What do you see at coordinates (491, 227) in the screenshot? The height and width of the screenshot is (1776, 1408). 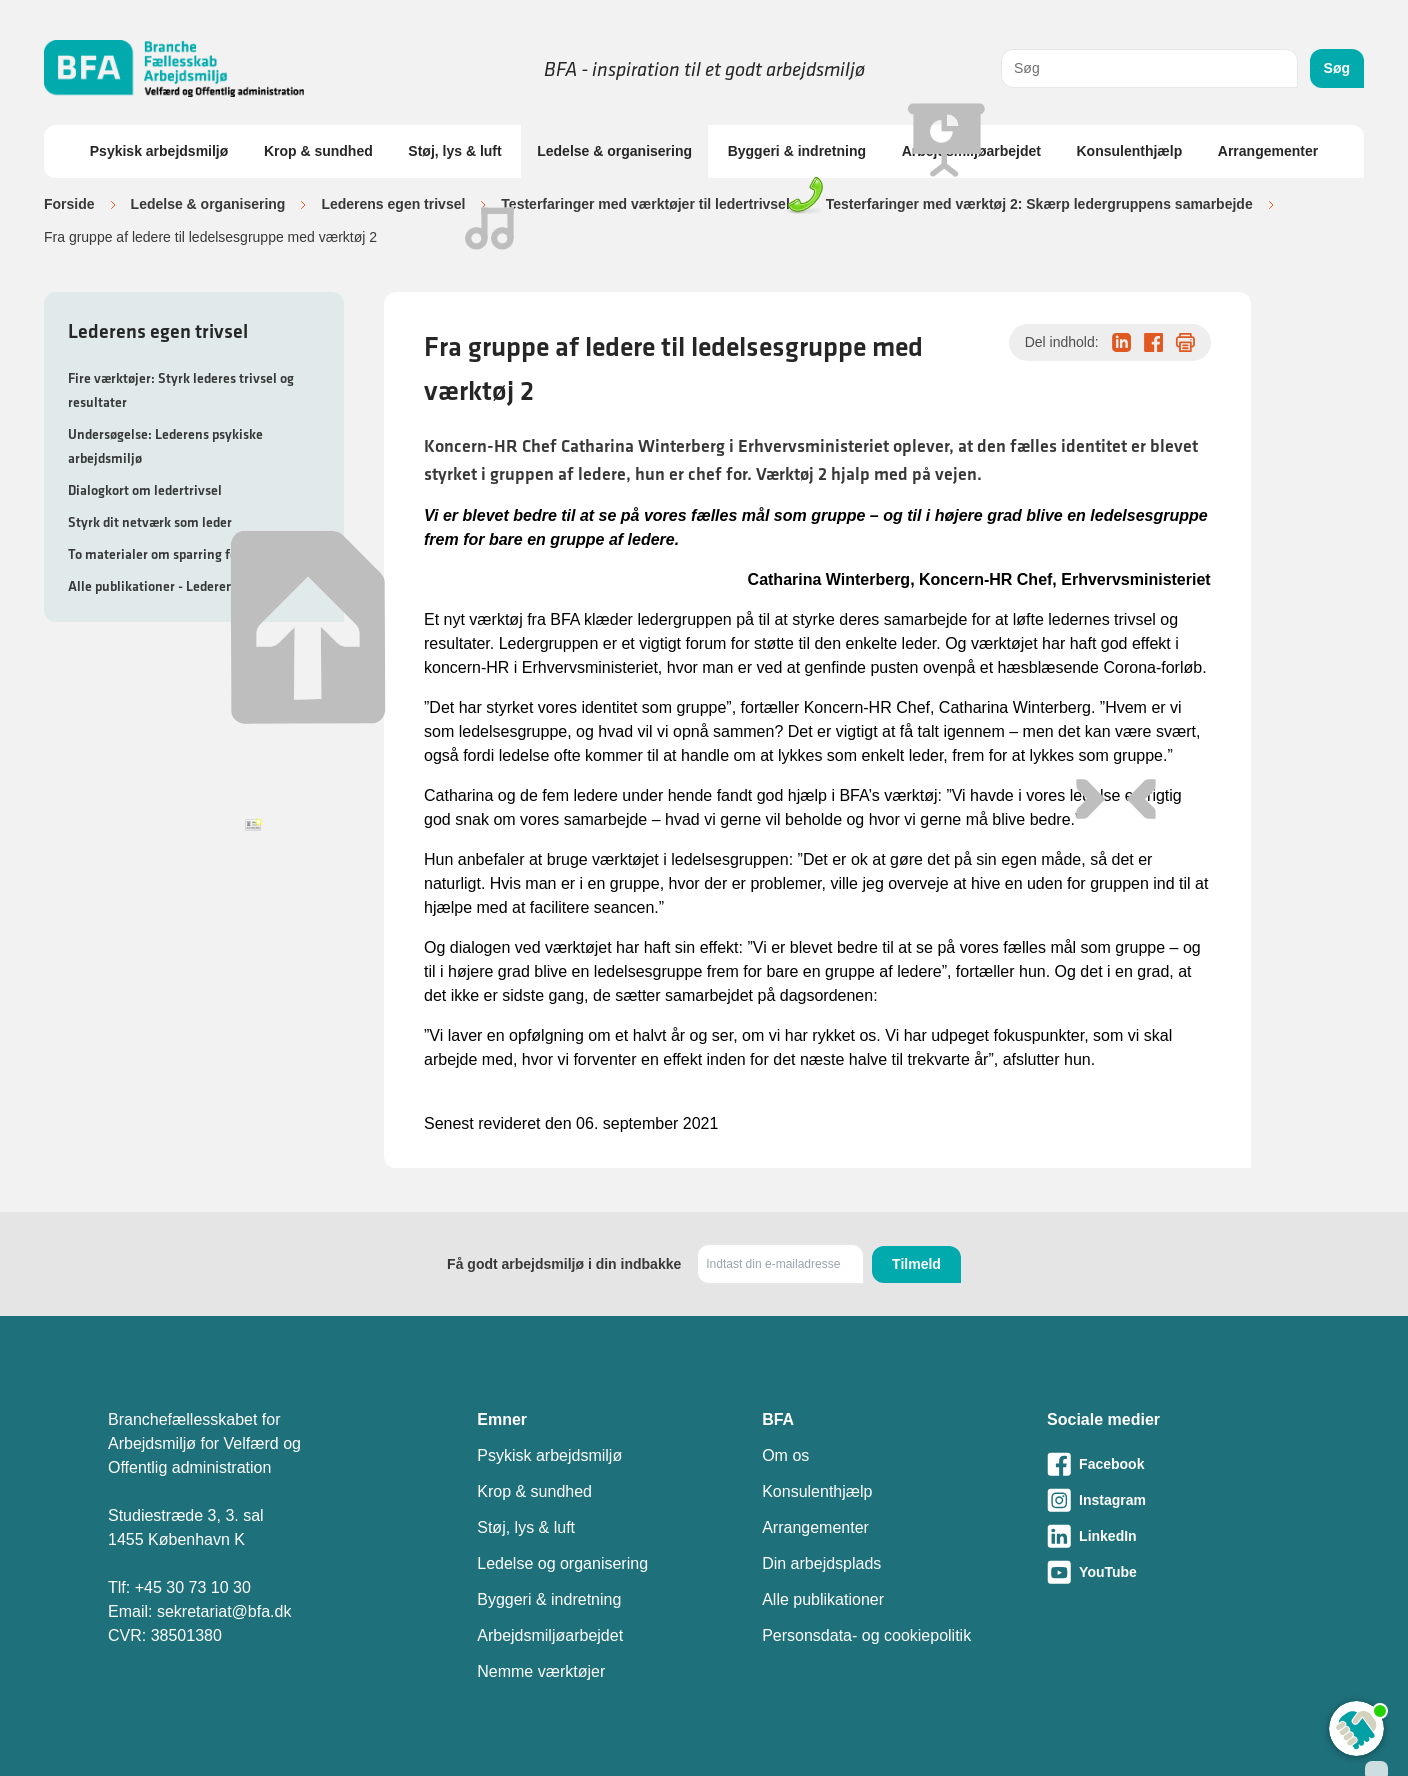 I see `access music library or audio files` at bounding box center [491, 227].